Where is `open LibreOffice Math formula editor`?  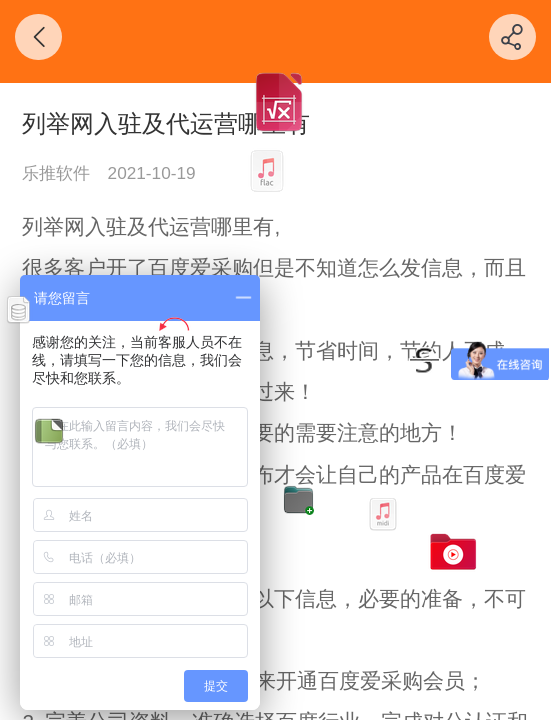 open LibreOffice Math formula editor is located at coordinates (279, 102).